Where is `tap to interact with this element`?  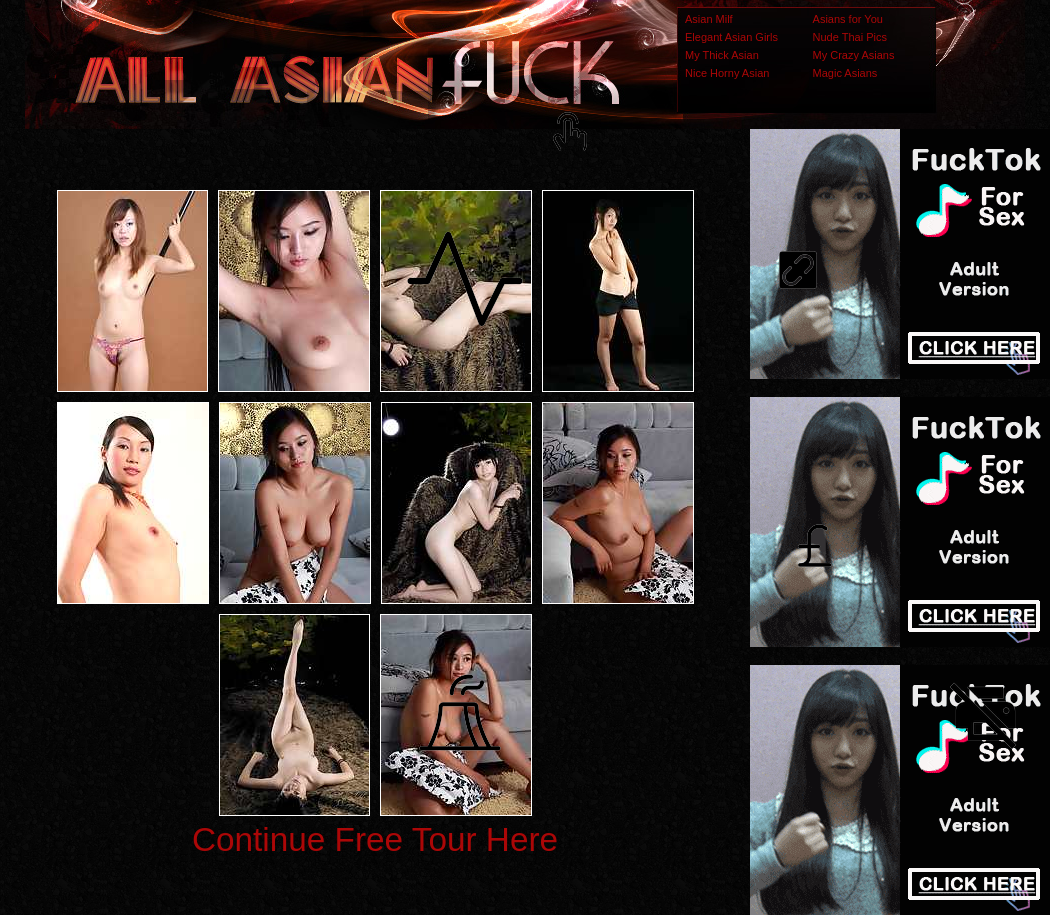 tap to interact with this element is located at coordinates (570, 132).